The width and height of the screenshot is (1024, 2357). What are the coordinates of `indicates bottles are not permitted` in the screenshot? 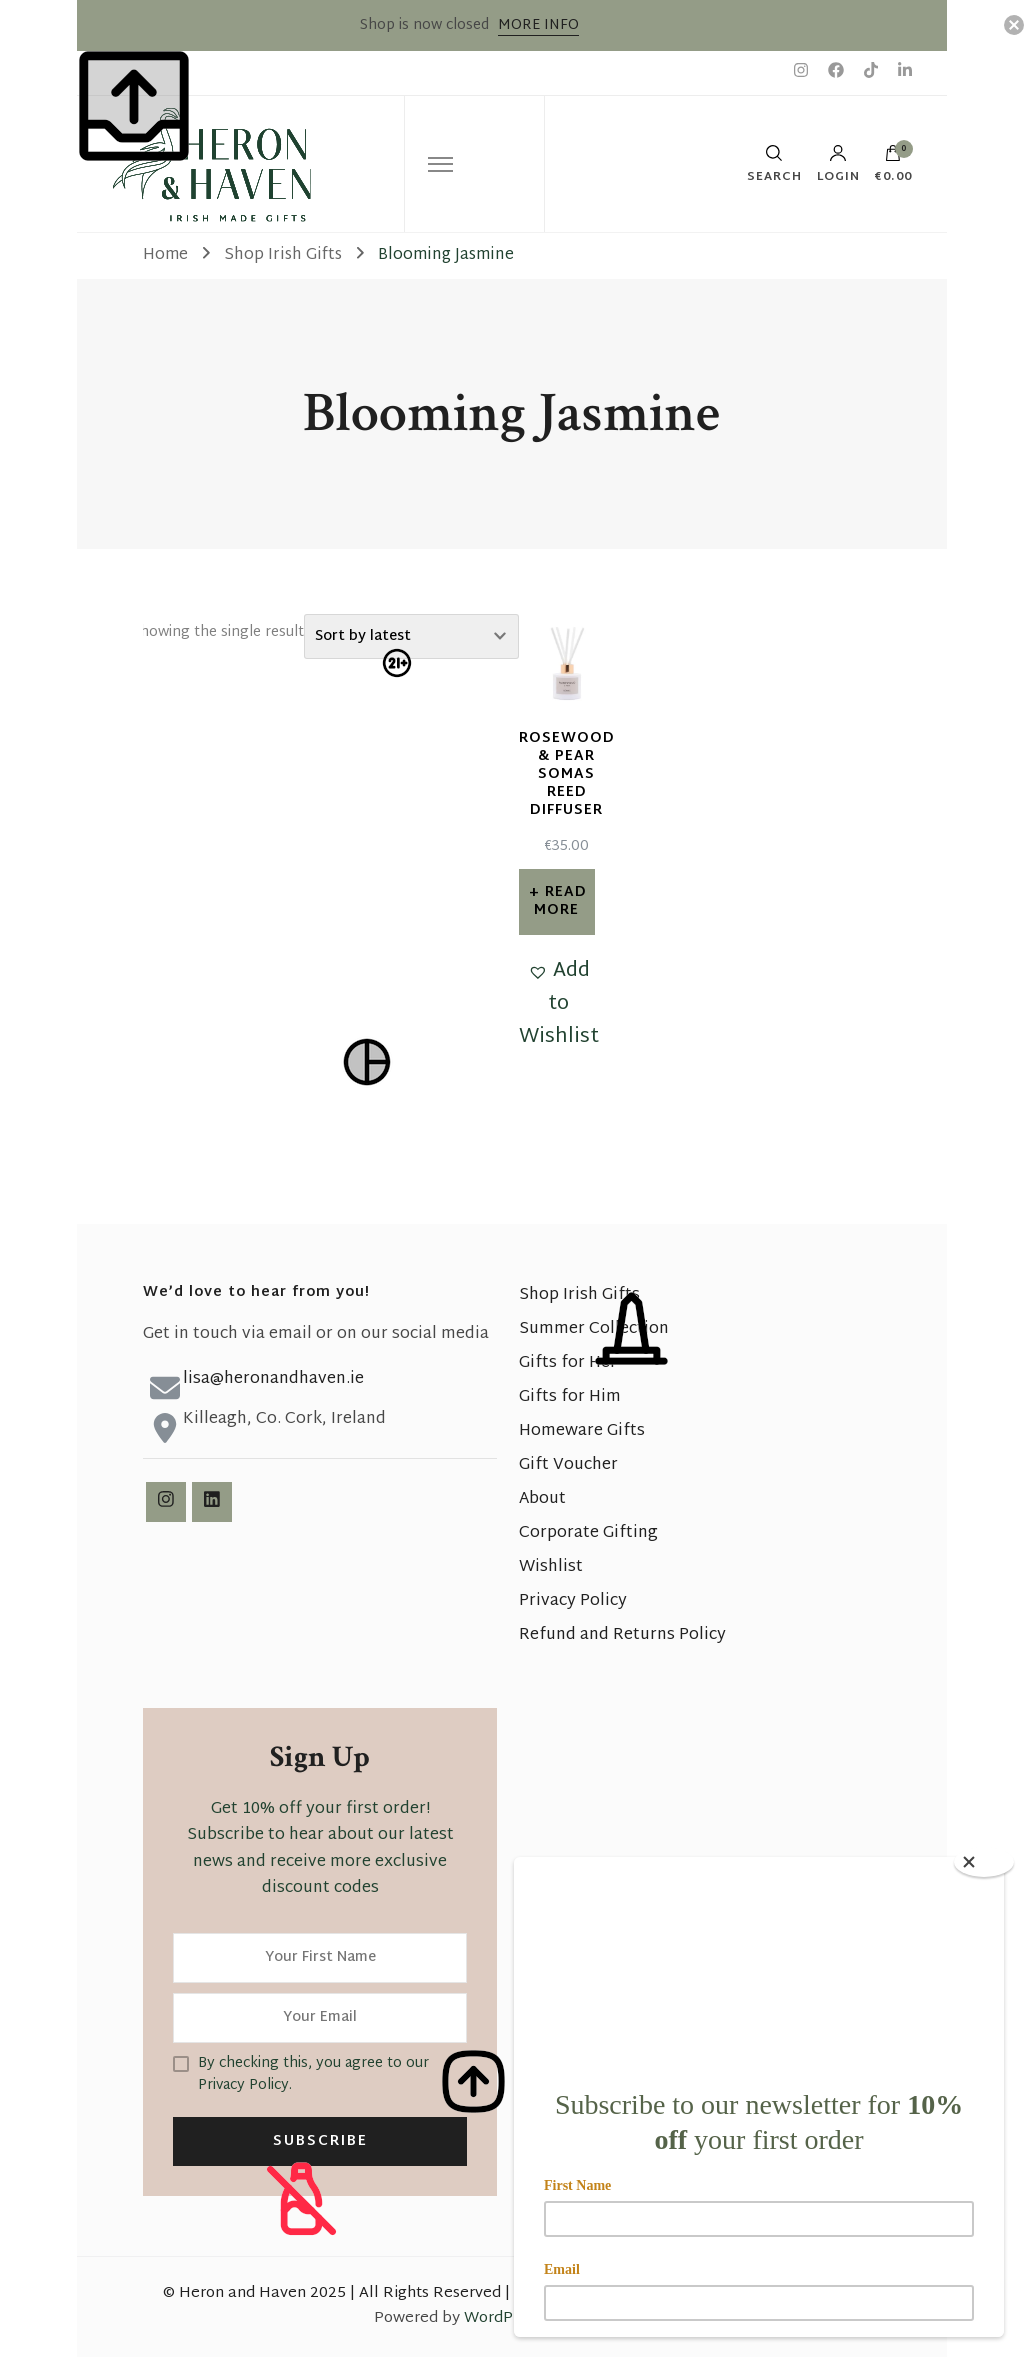 It's located at (301, 2200).